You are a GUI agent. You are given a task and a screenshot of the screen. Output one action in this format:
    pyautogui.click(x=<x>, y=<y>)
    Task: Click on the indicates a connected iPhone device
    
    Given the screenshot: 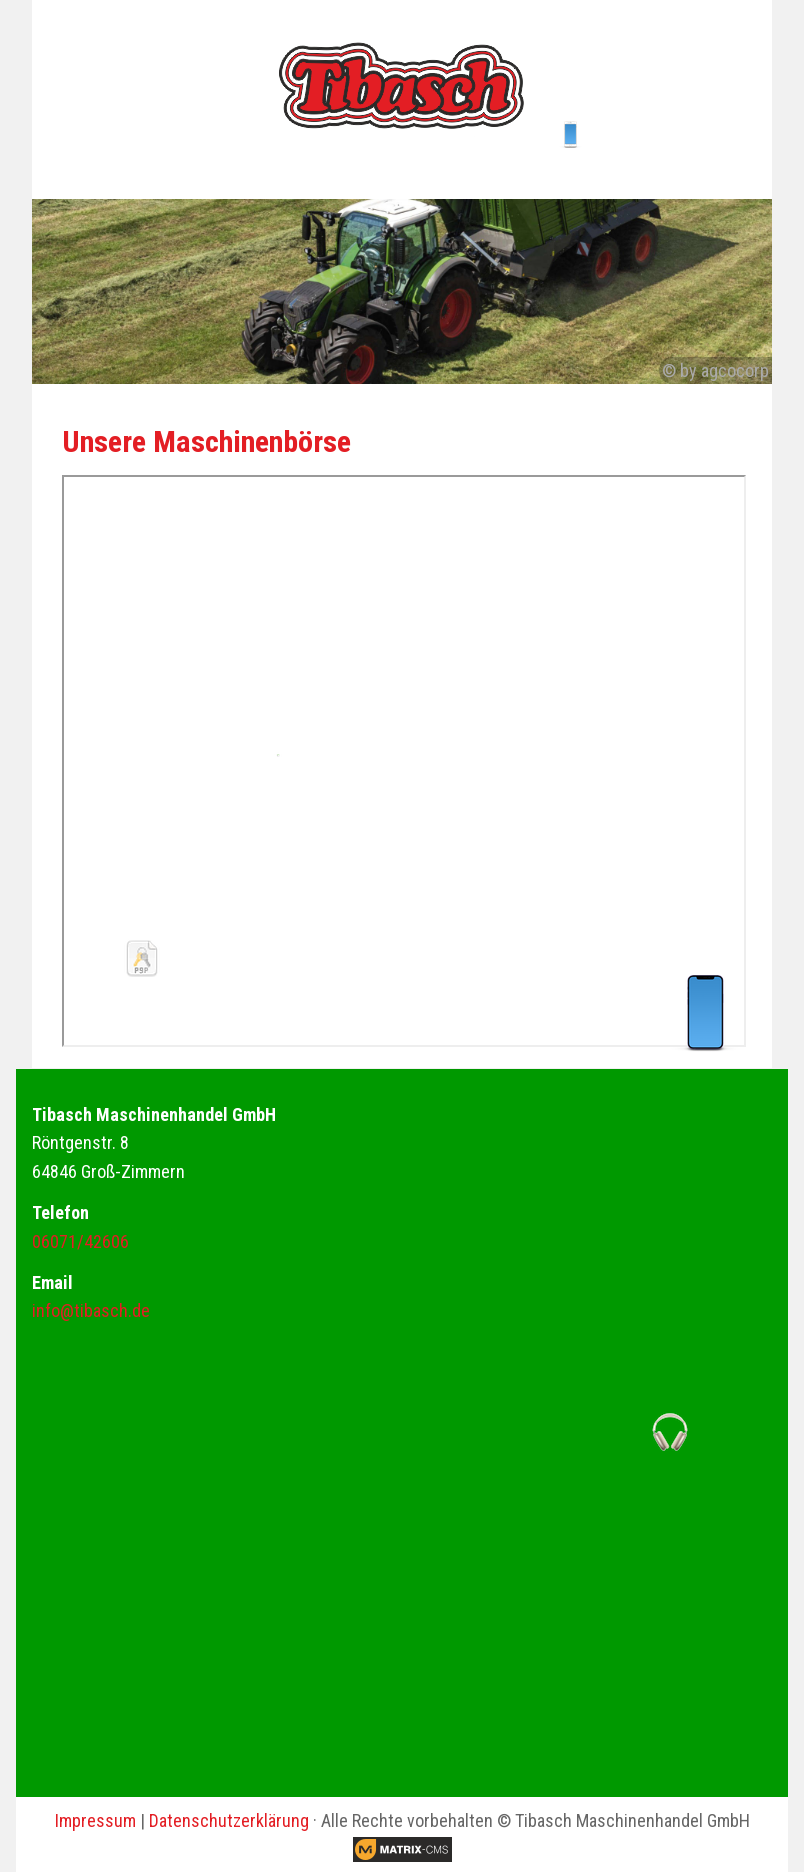 What is the action you would take?
    pyautogui.click(x=705, y=1013)
    